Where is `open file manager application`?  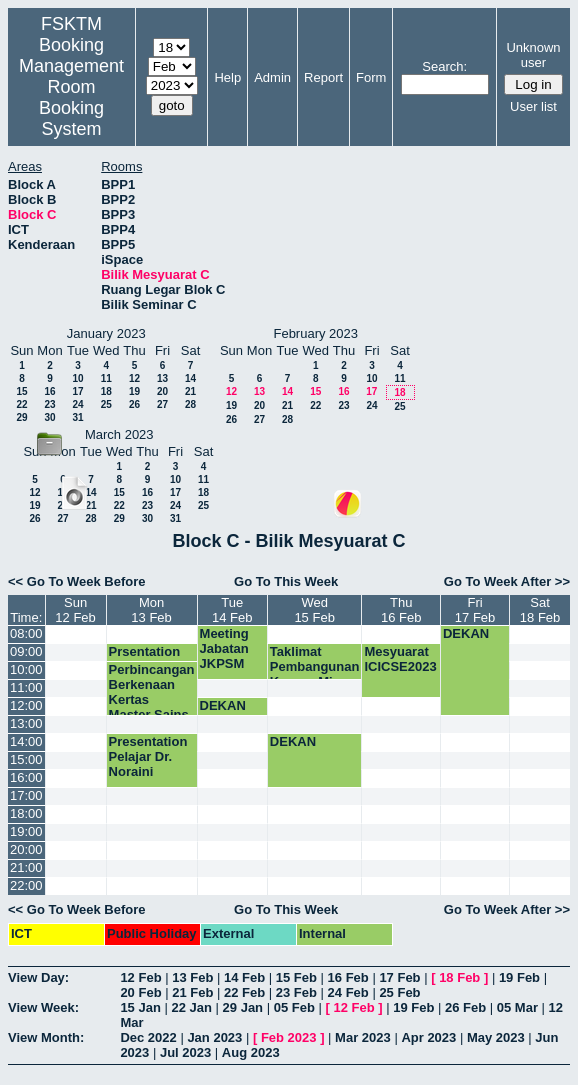 open file manager application is located at coordinates (49, 443).